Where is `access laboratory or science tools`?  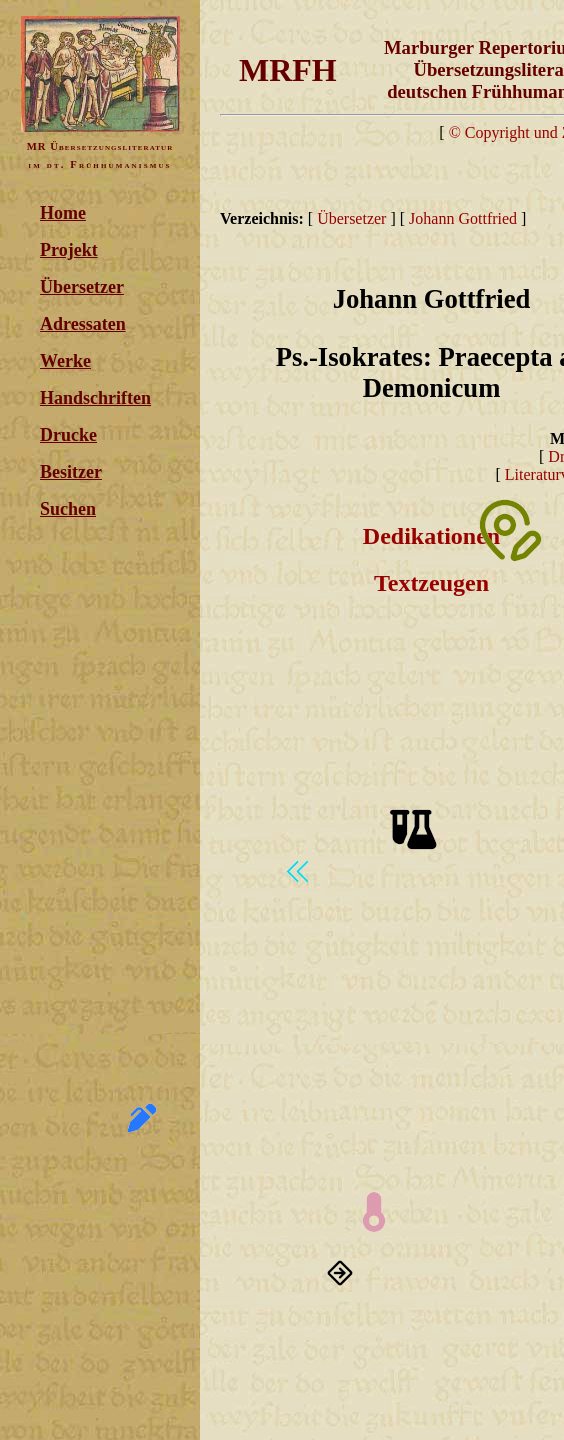
access laboratory or science tools is located at coordinates (414, 829).